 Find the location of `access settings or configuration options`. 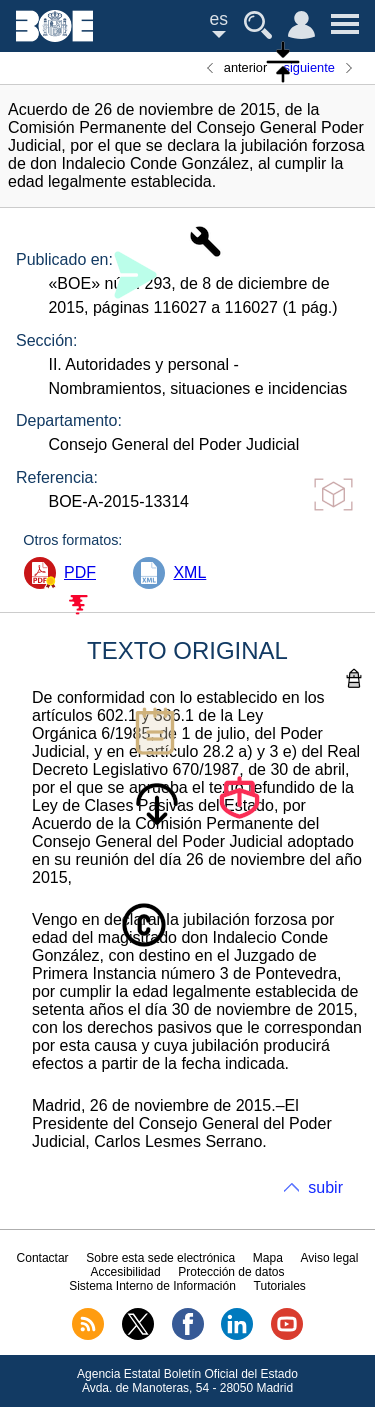

access settings or configuration options is located at coordinates (206, 242).